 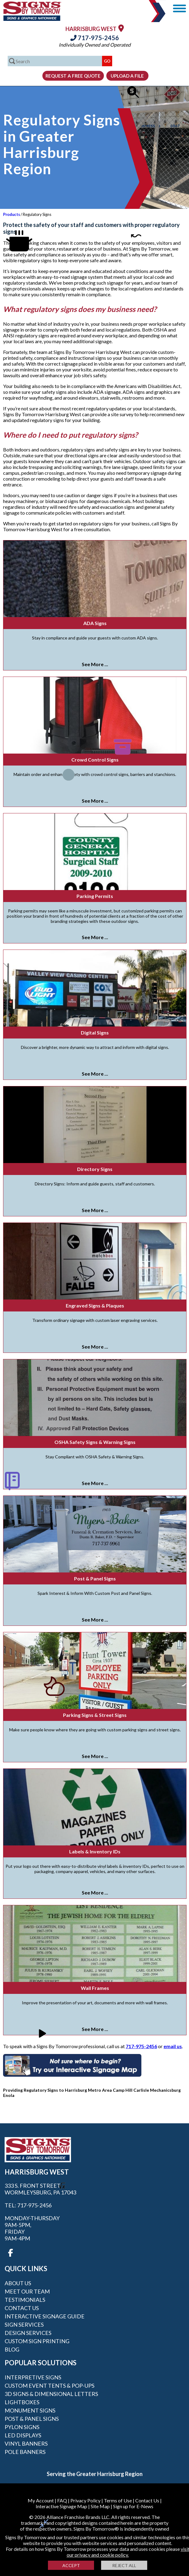 What do you see at coordinates (54, 1687) in the screenshot?
I see `indicates nighttime or evening weather conditions` at bounding box center [54, 1687].